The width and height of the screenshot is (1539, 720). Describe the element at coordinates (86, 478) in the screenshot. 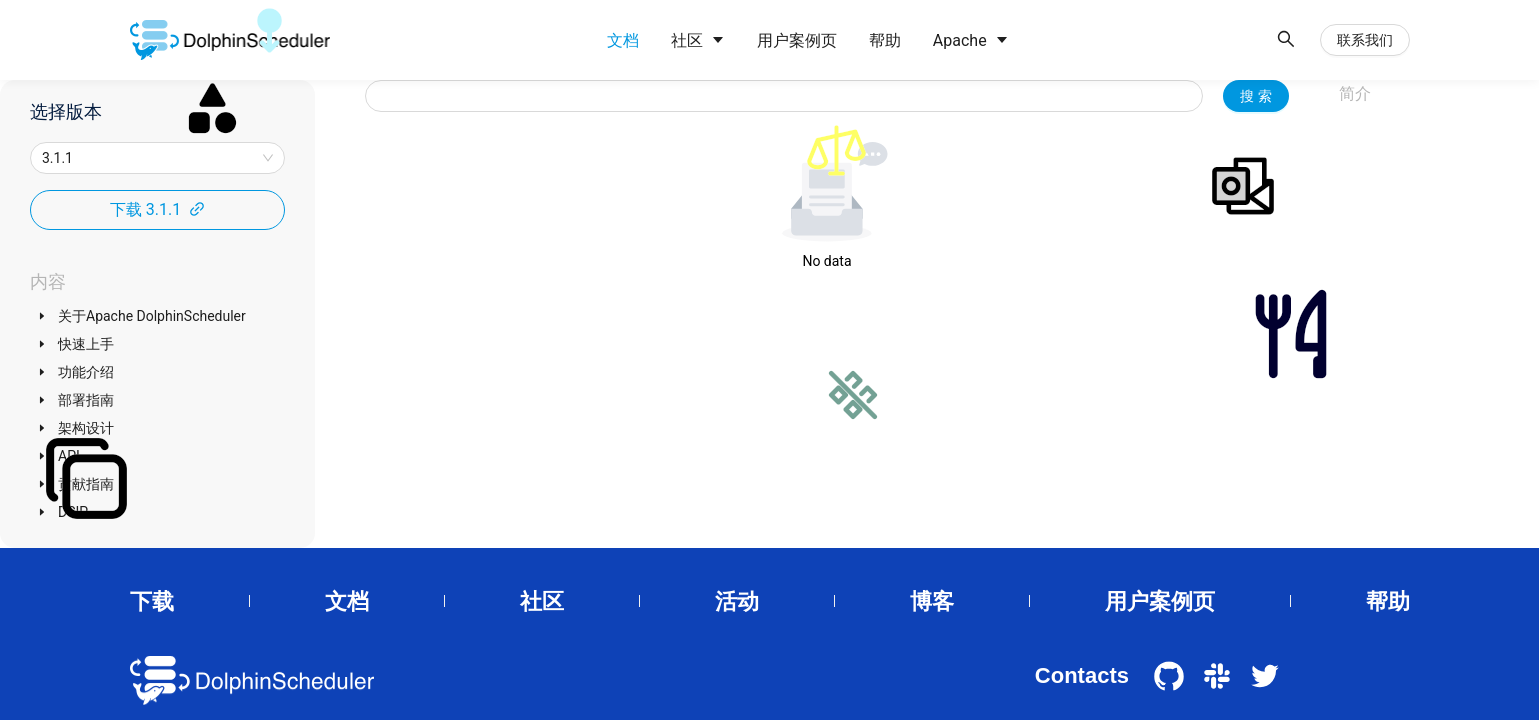

I see `copy to clipboard` at that location.